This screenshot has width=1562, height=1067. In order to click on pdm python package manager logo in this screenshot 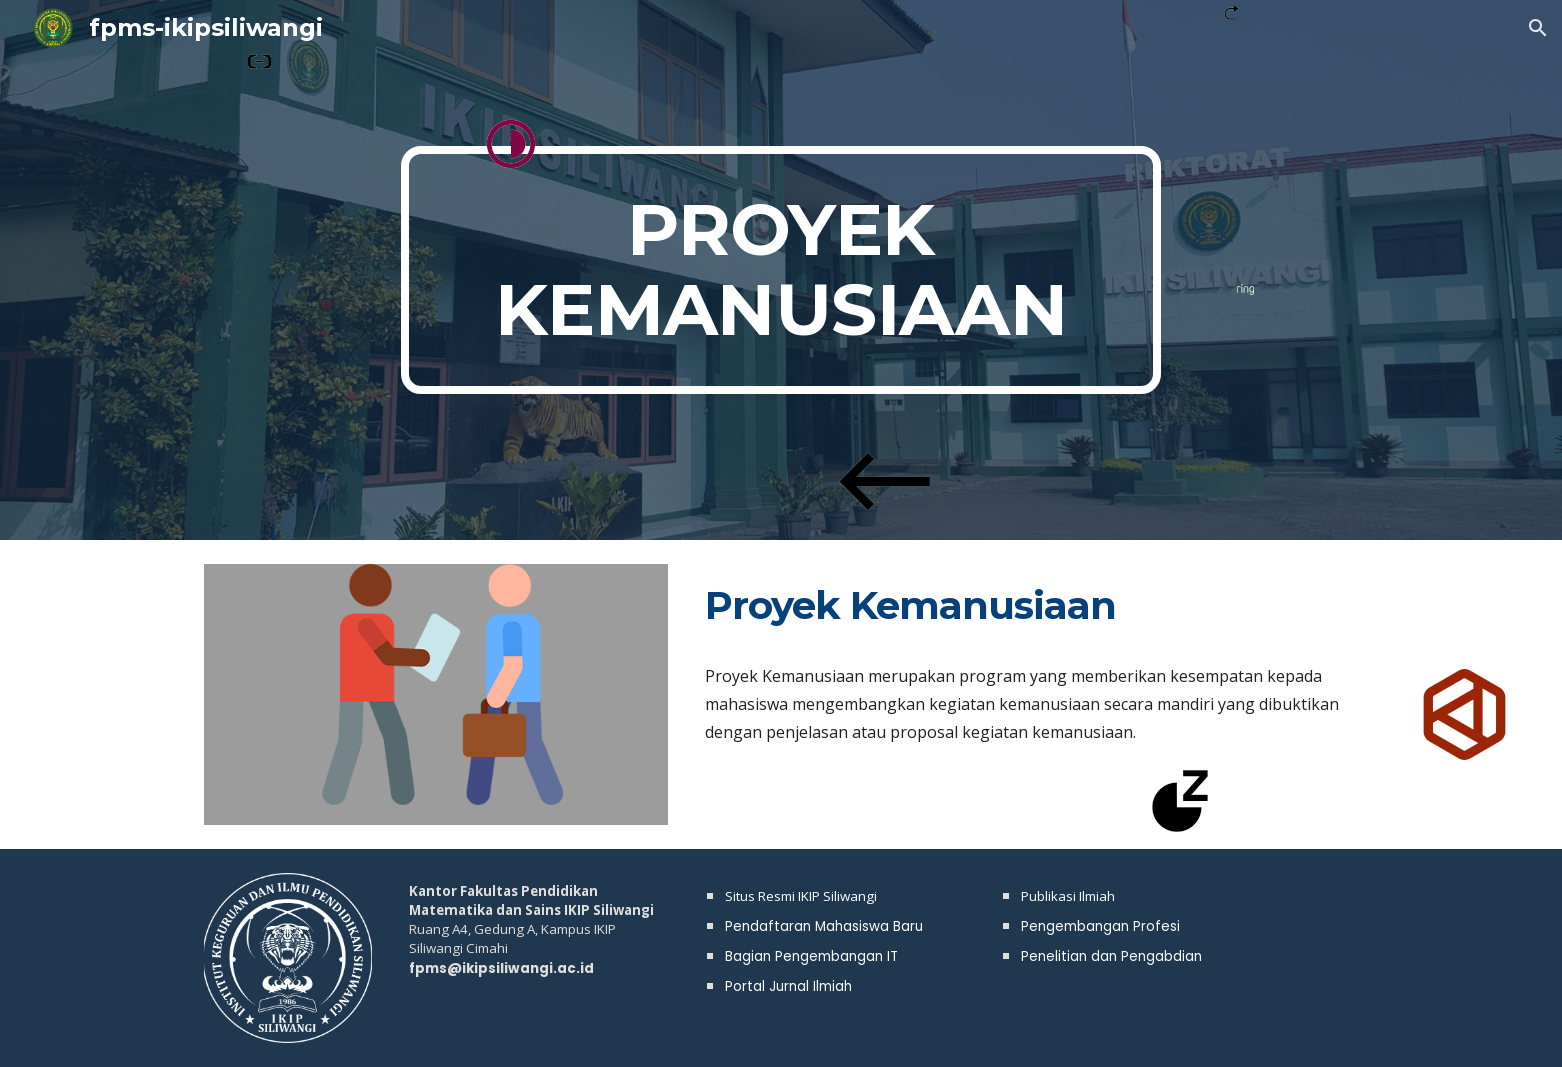, I will do `click(1464, 714)`.